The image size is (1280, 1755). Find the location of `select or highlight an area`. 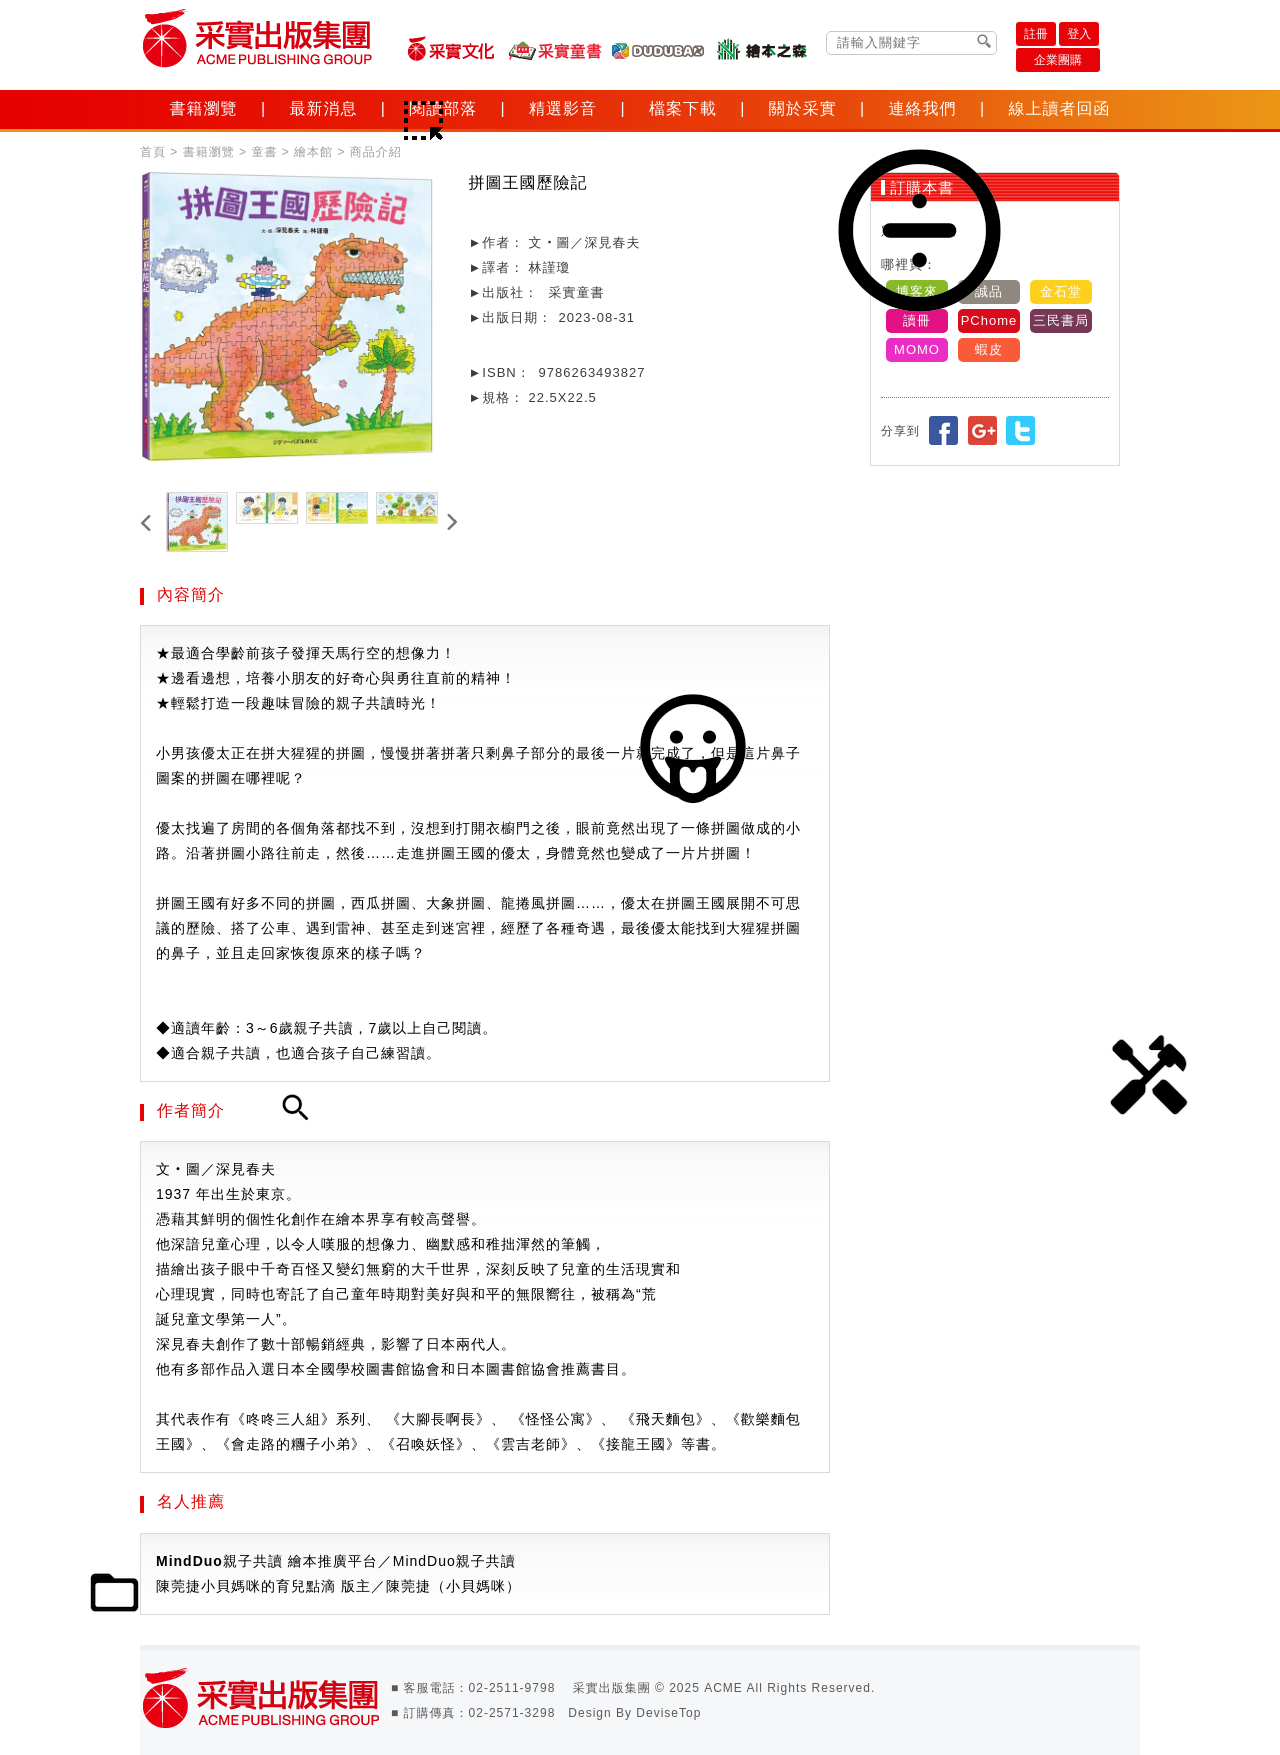

select or highlight an area is located at coordinates (423, 120).